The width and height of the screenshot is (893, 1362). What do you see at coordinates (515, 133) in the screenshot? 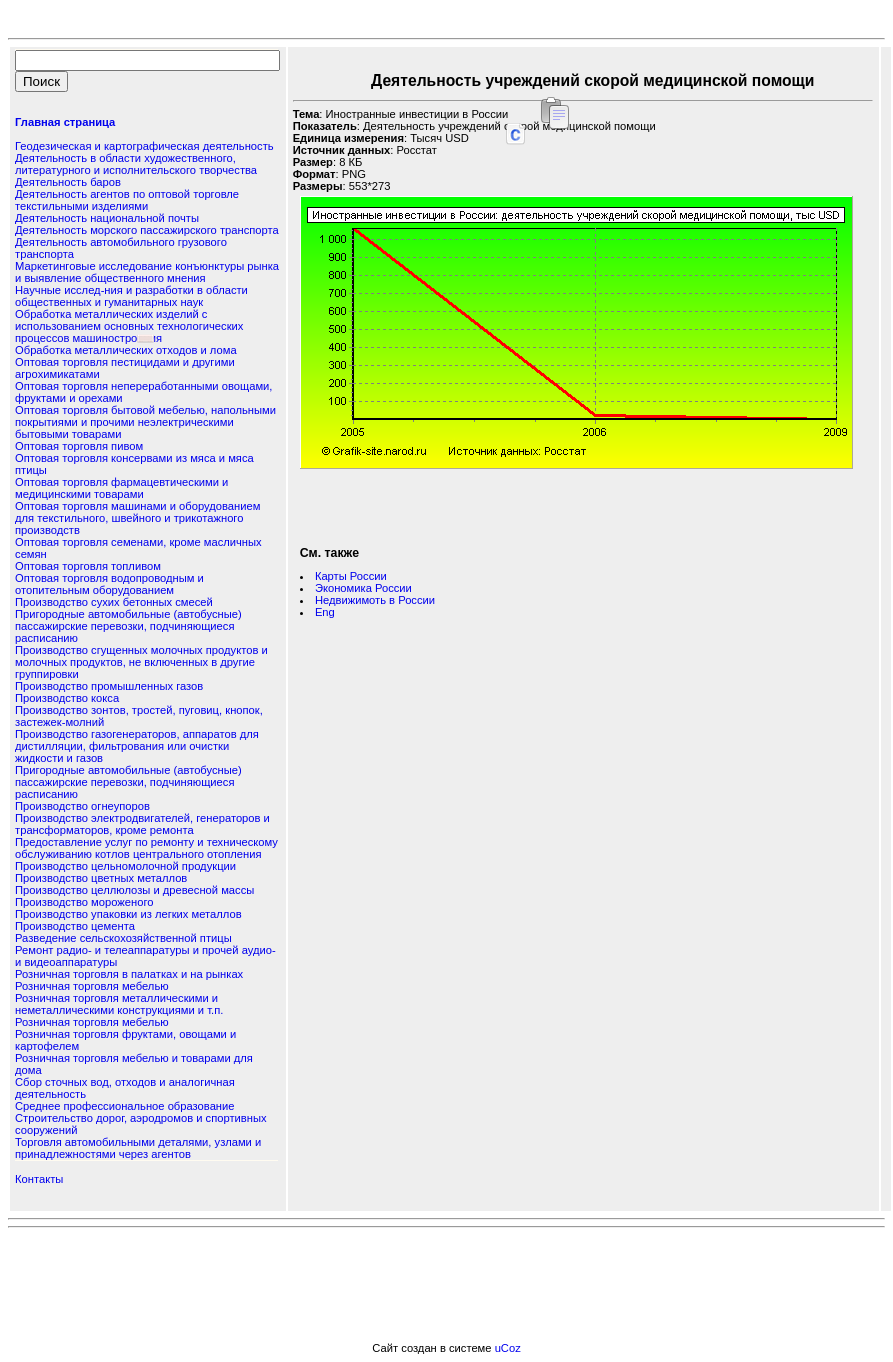
I see `a C programming language source file` at bounding box center [515, 133].